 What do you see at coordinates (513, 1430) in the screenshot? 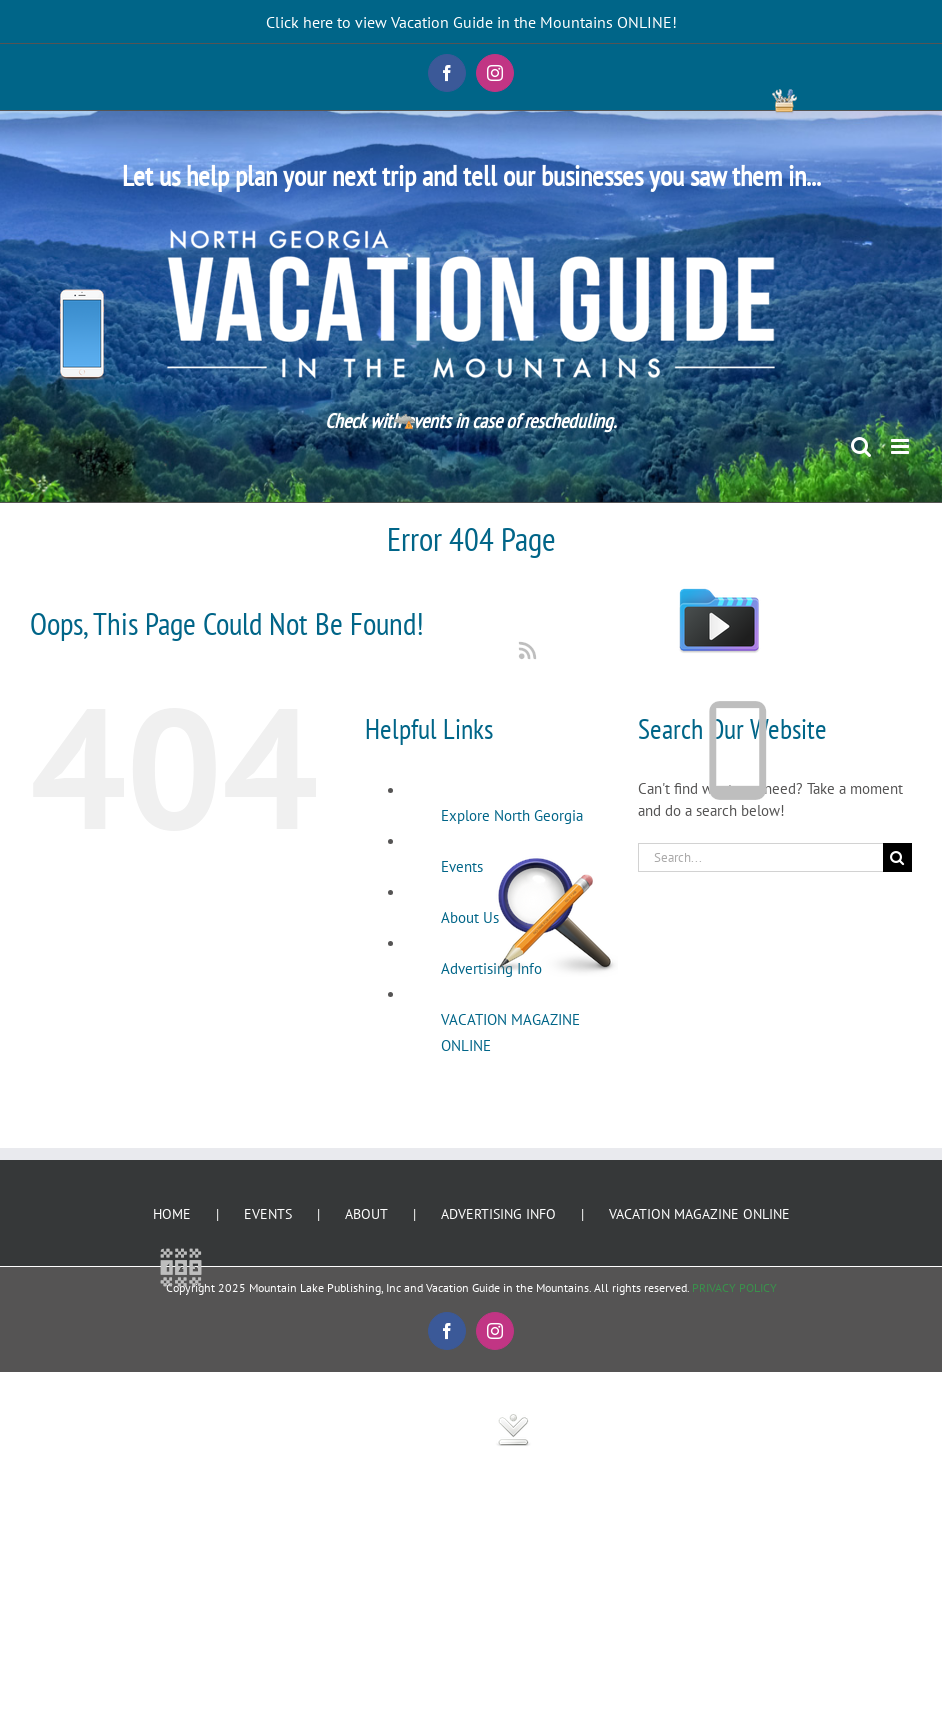
I see `scroll to bottom of page or list` at bounding box center [513, 1430].